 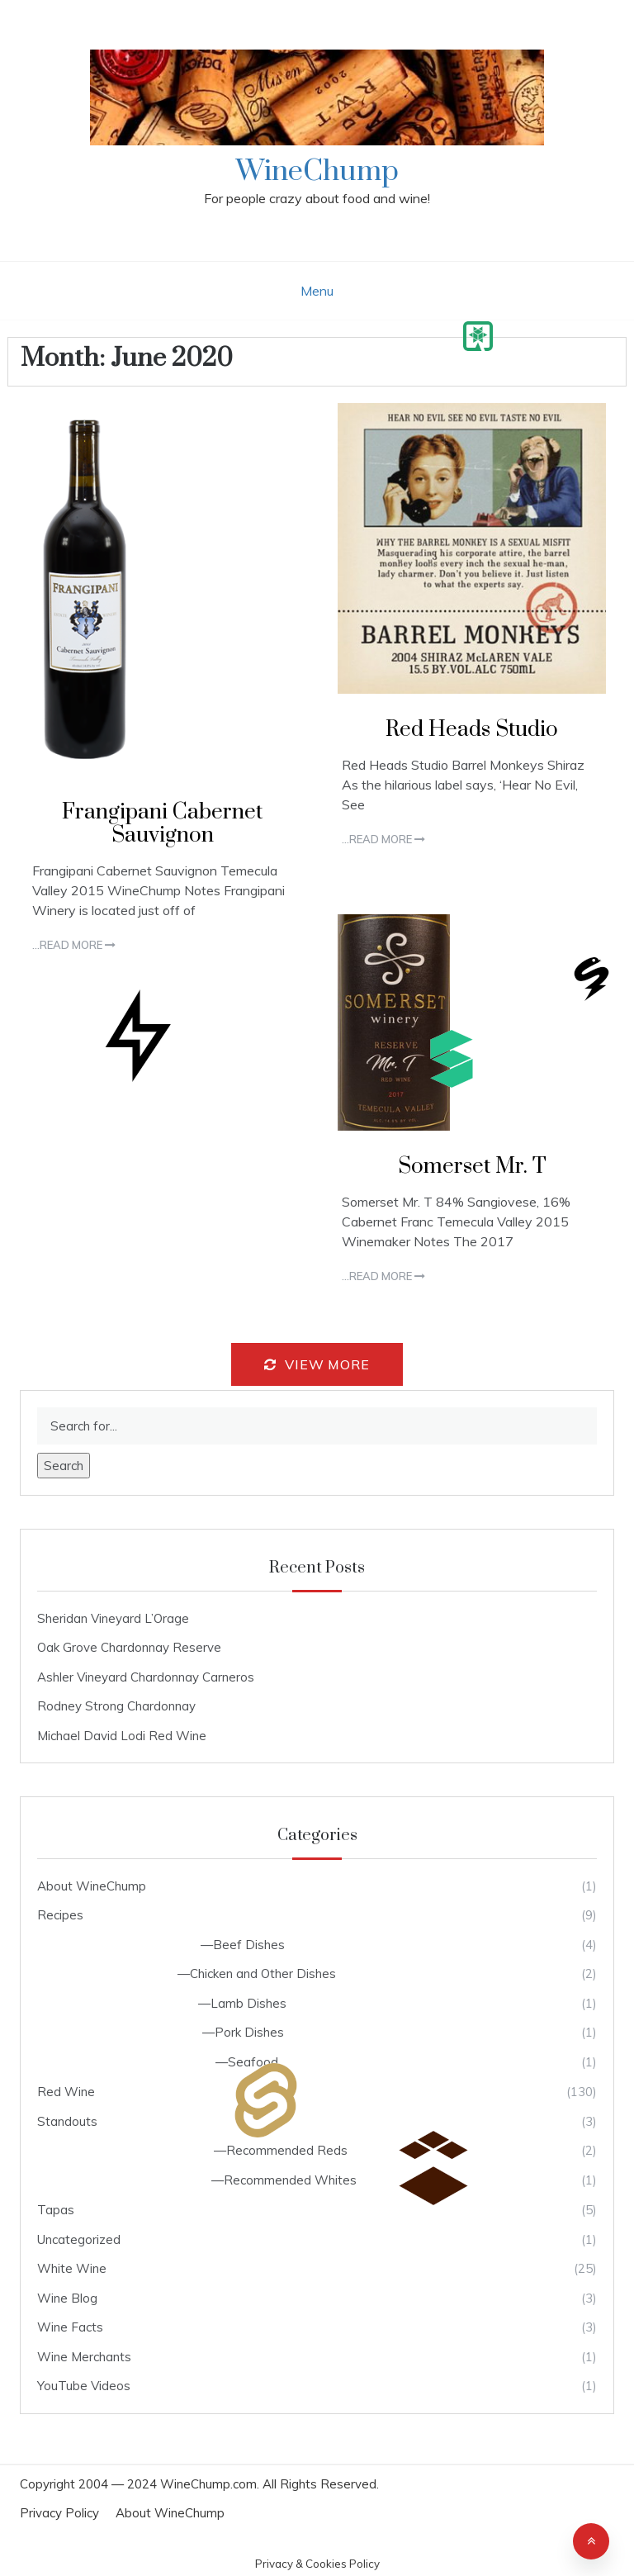 I want to click on numba python compiler logo, so click(x=591, y=979).